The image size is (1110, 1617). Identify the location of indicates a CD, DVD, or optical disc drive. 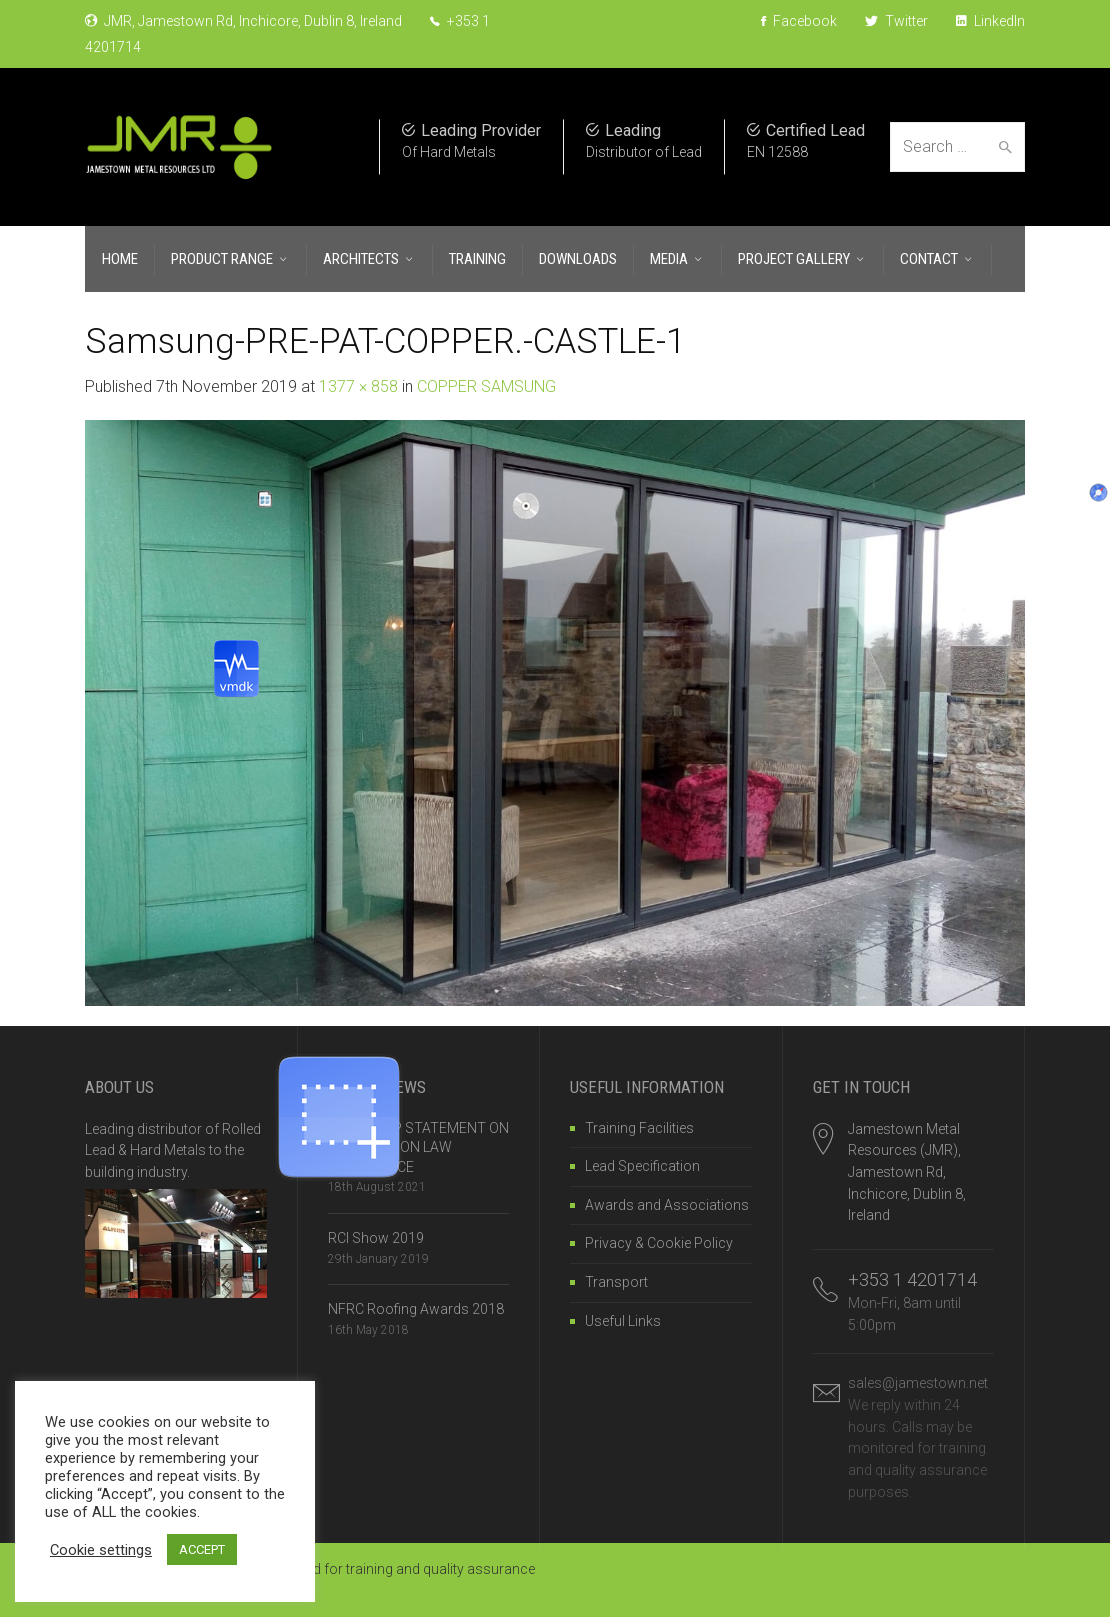
(526, 506).